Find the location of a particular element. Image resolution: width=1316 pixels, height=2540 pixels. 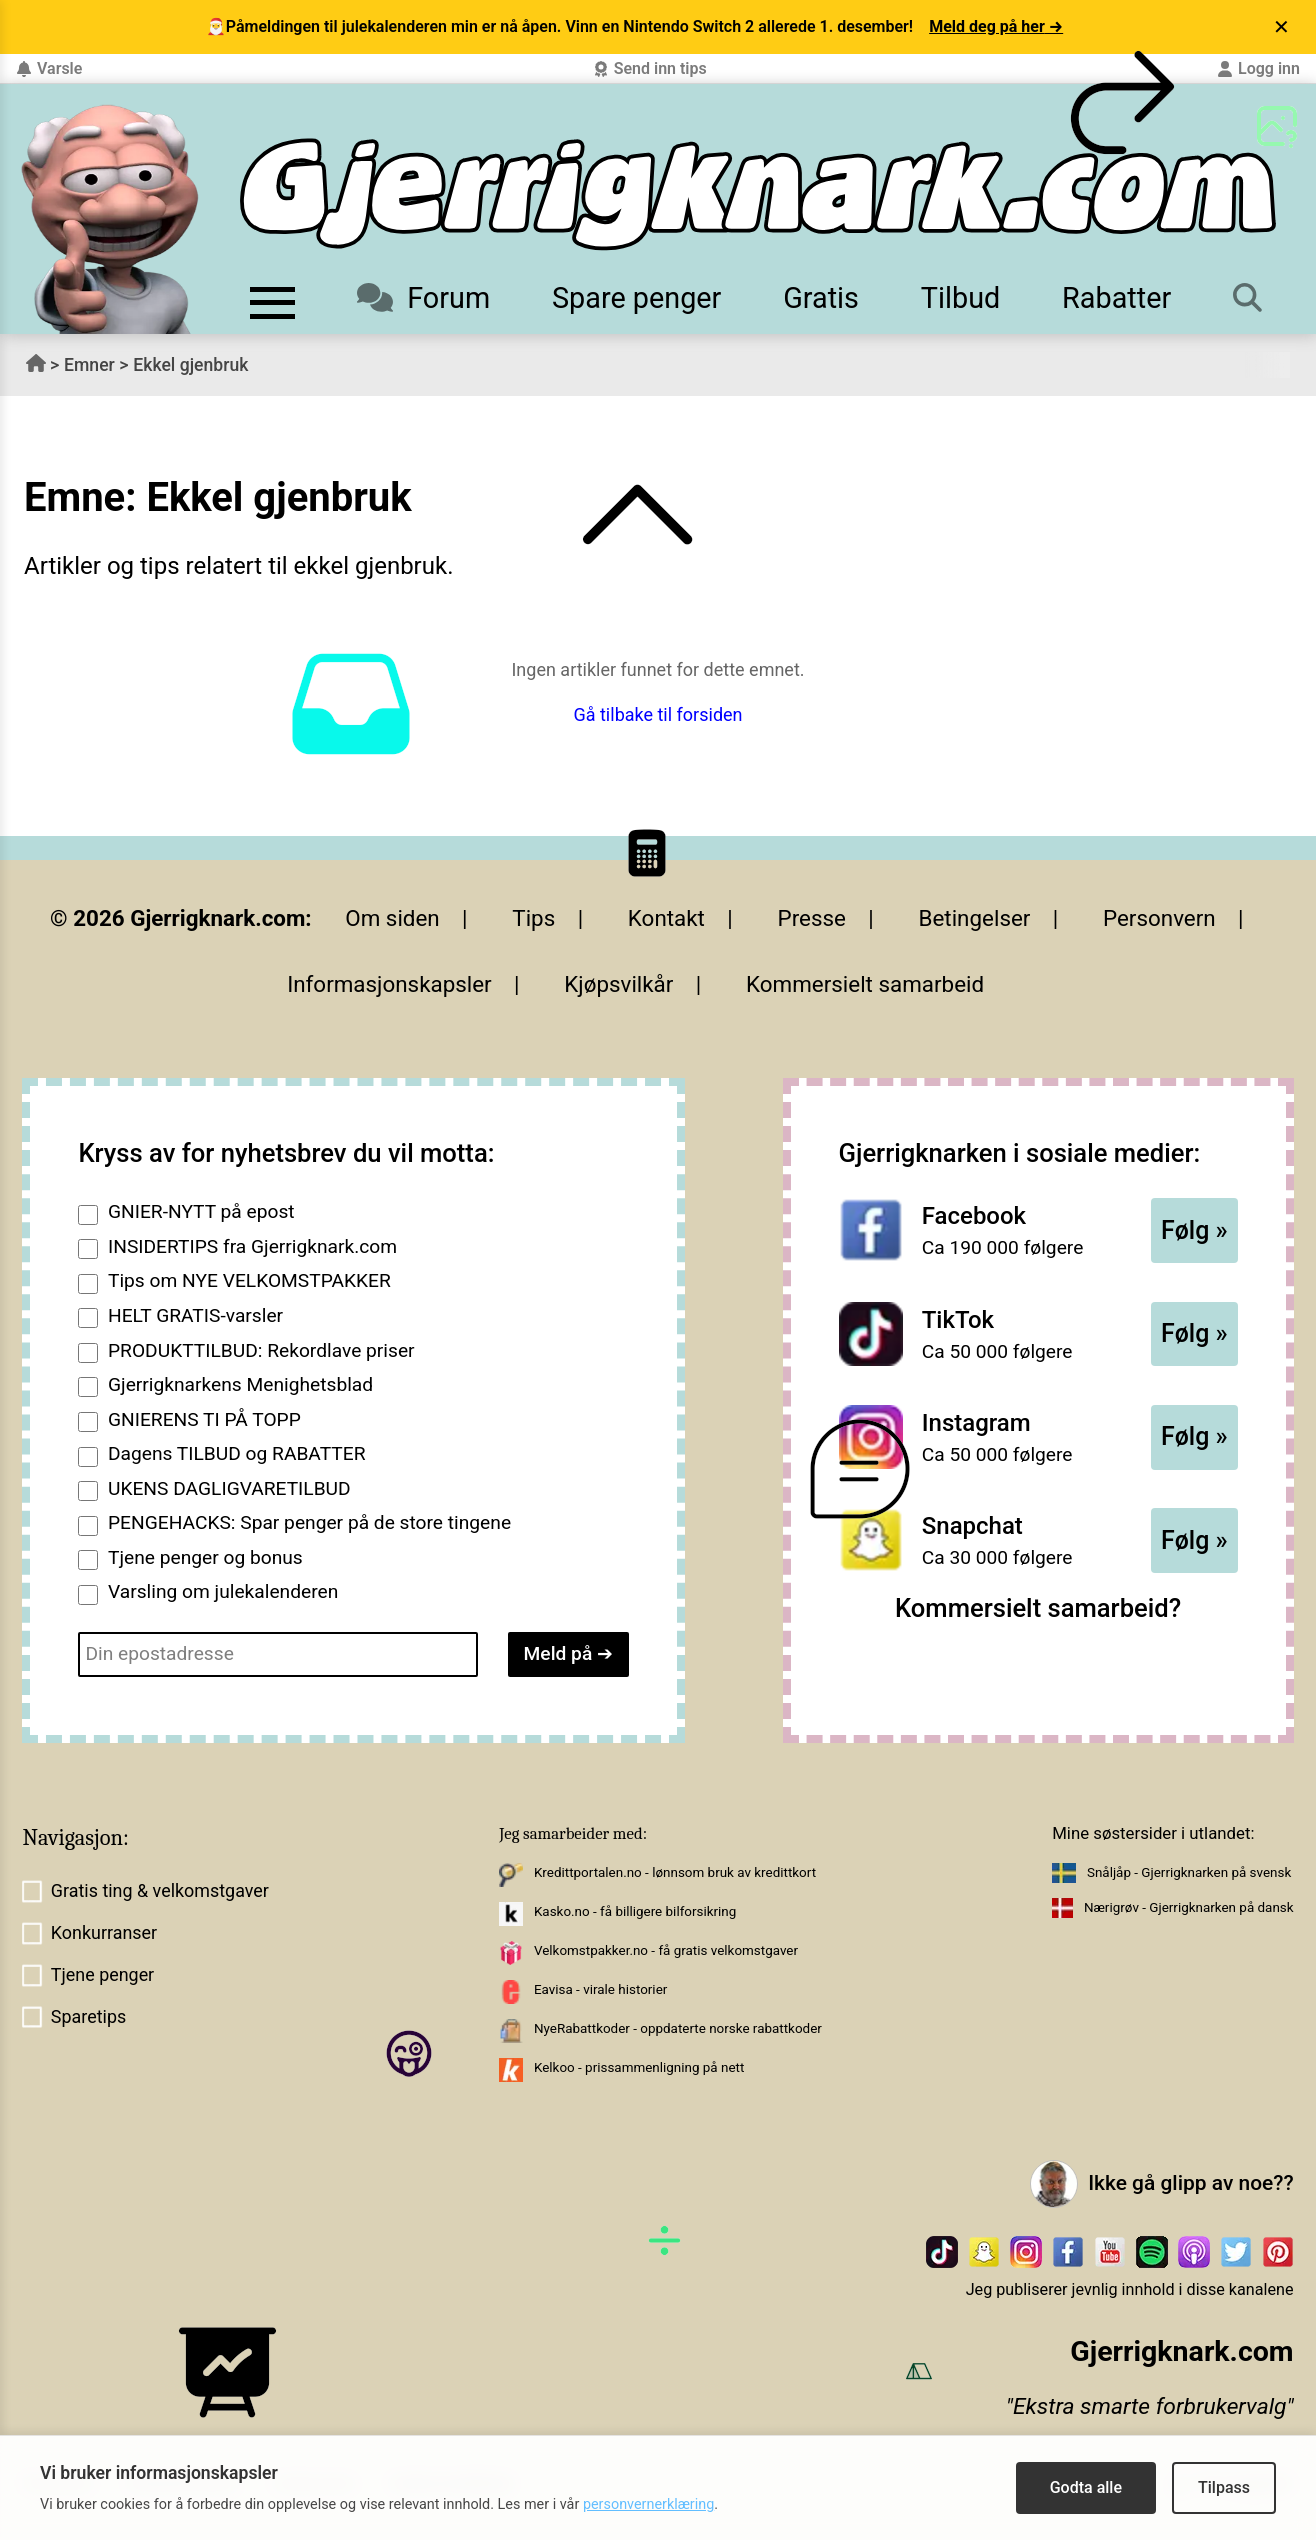

redo last action is located at coordinates (1122, 102).